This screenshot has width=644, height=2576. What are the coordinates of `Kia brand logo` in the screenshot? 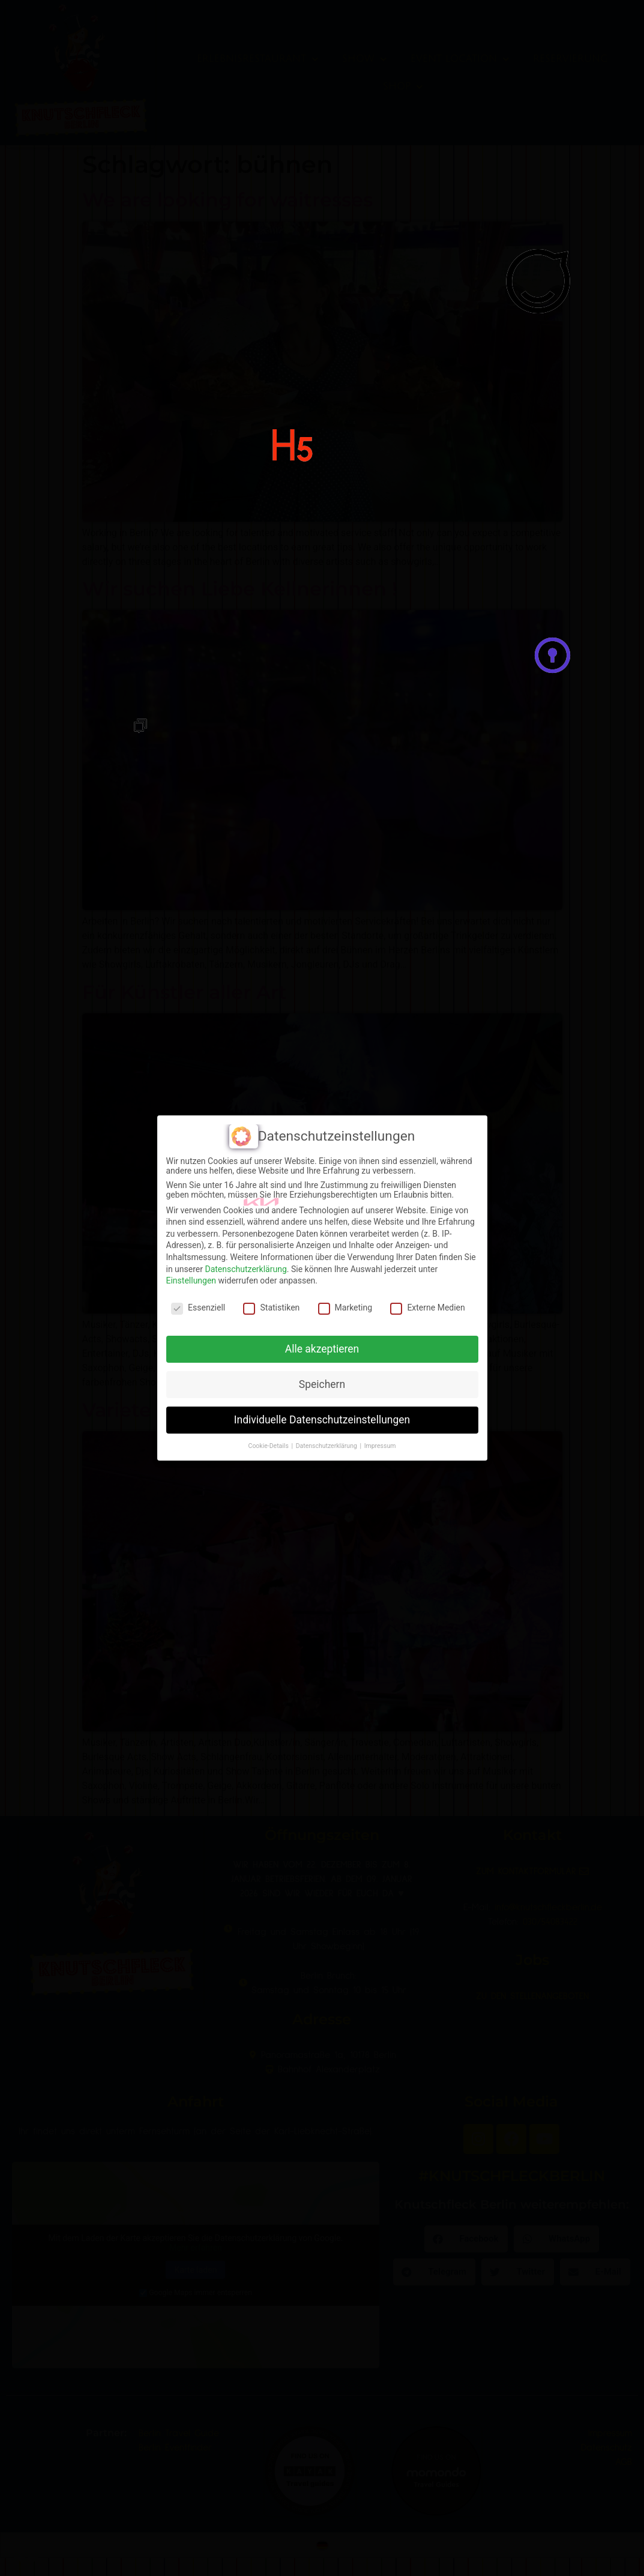 It's located at (261, 1202).